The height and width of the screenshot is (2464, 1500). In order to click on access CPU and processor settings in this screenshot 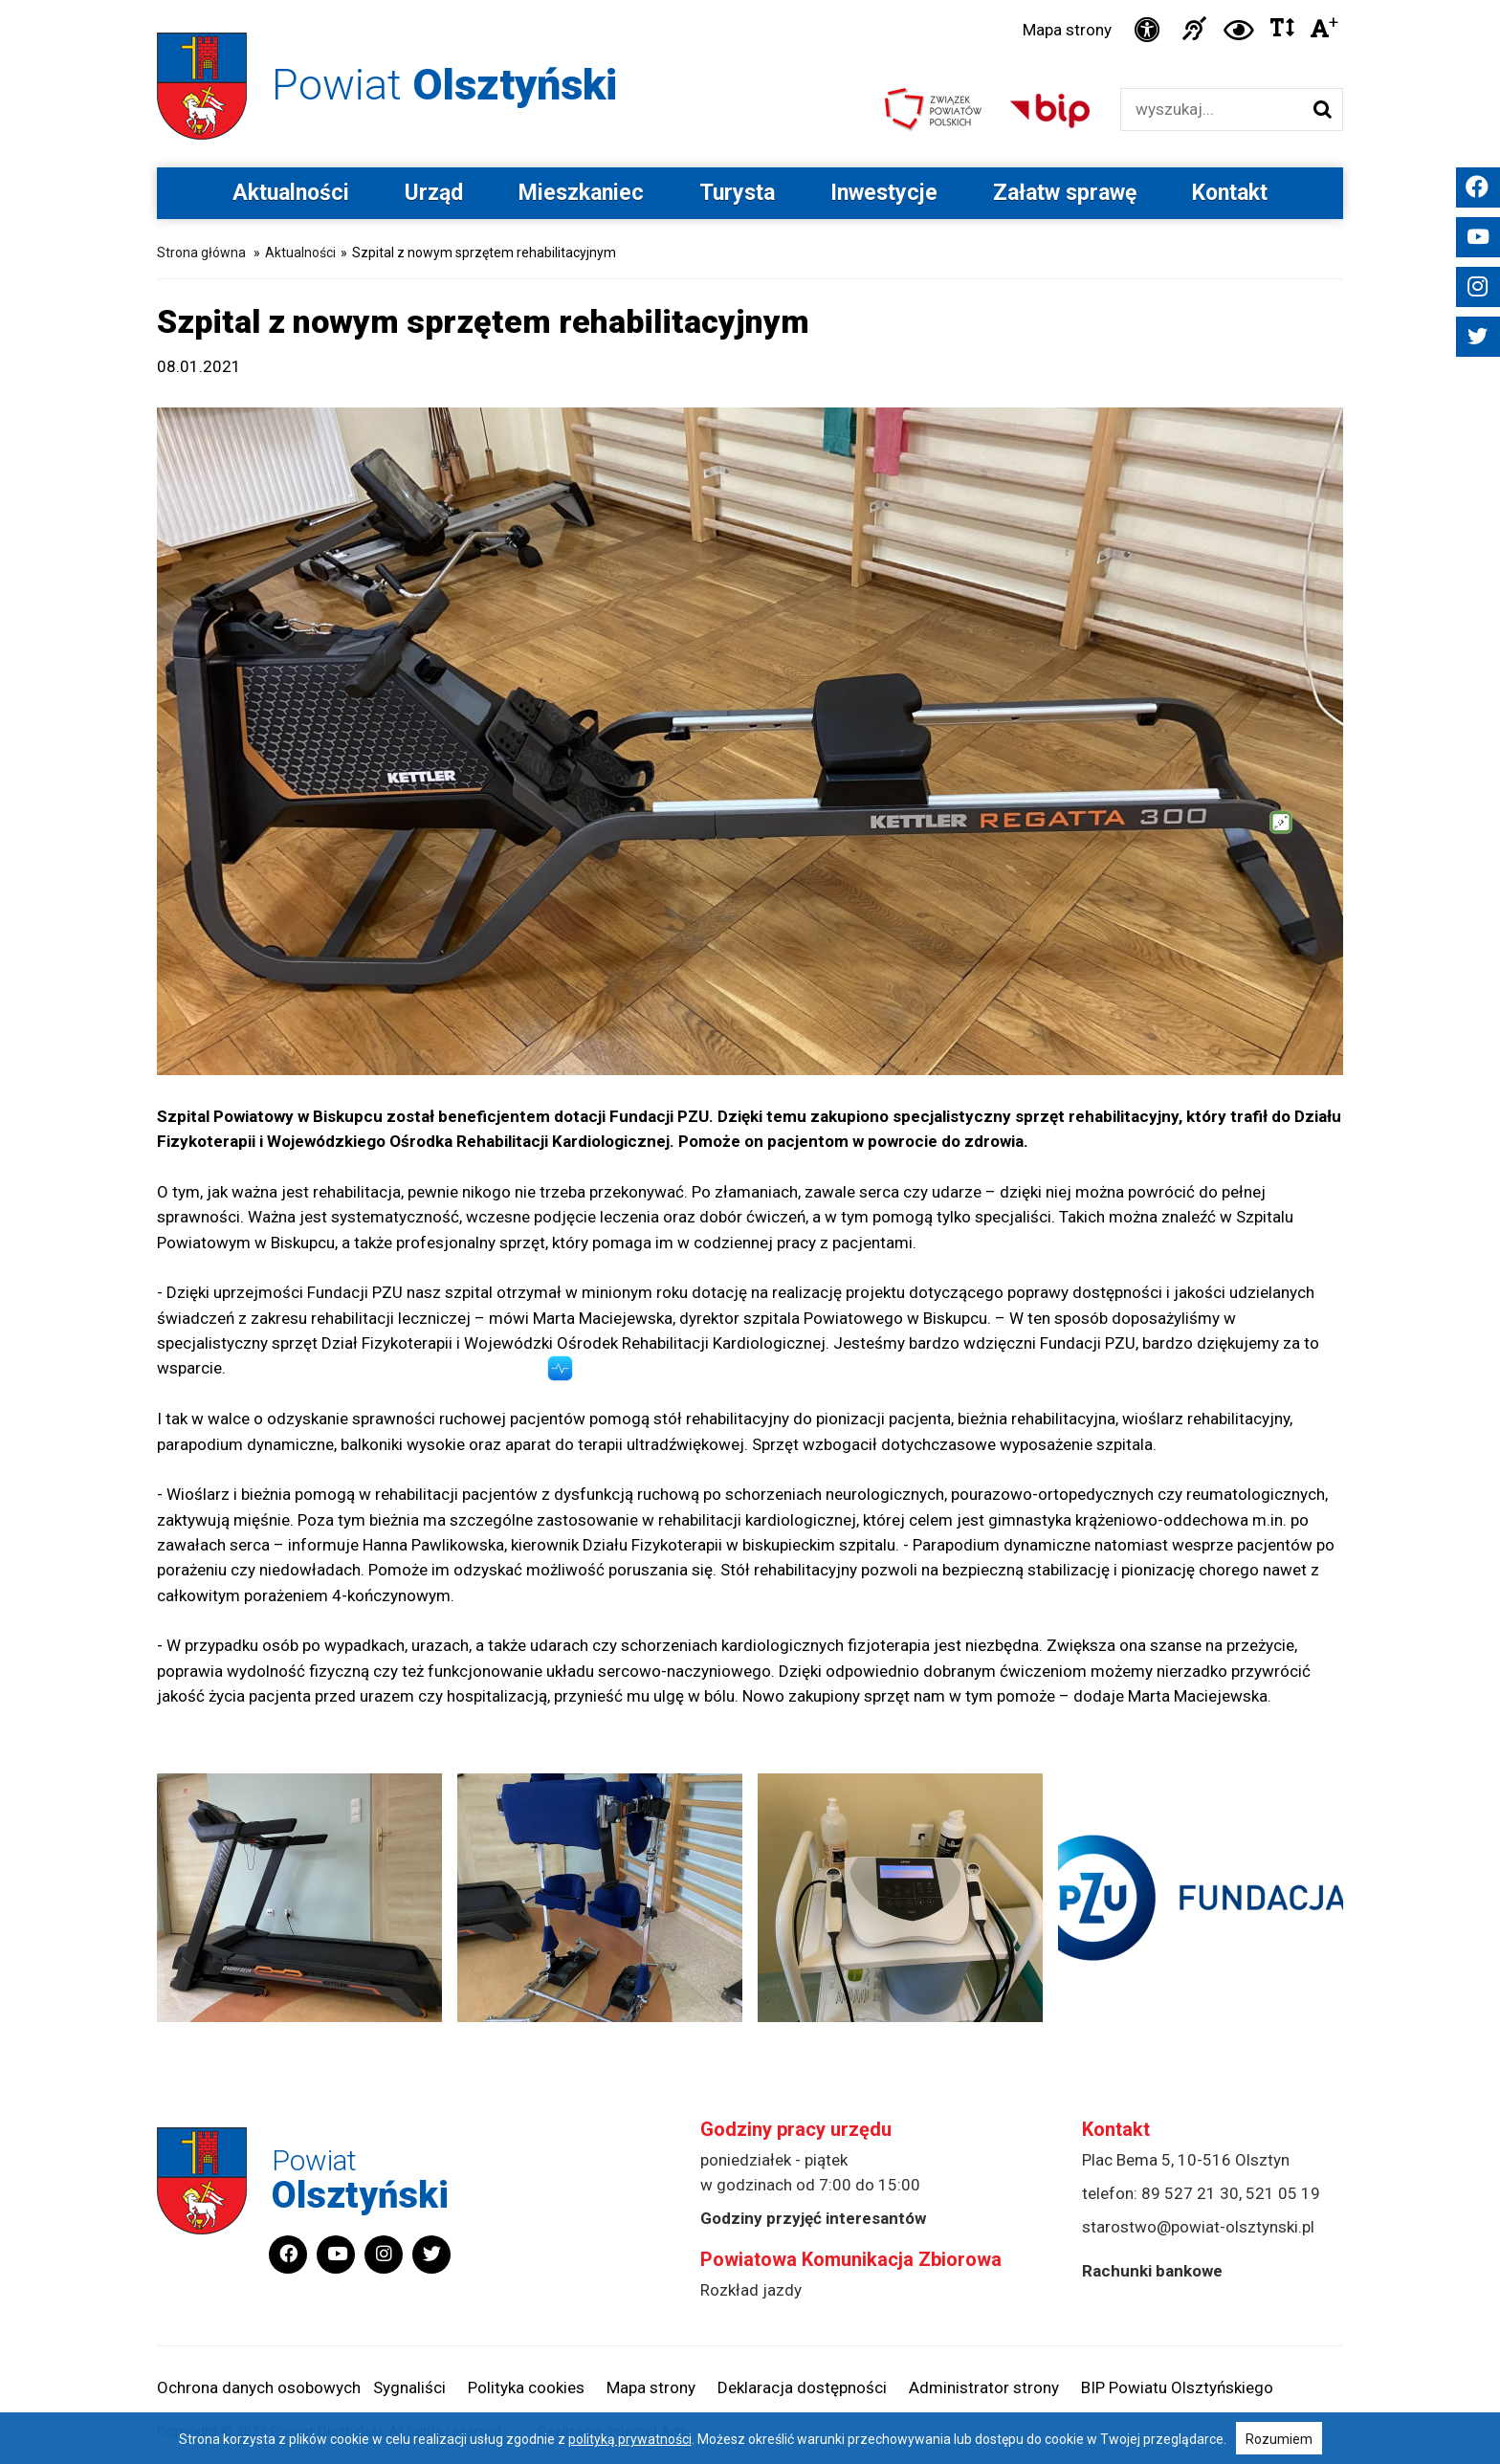, I will do `click(1281, 823)`.